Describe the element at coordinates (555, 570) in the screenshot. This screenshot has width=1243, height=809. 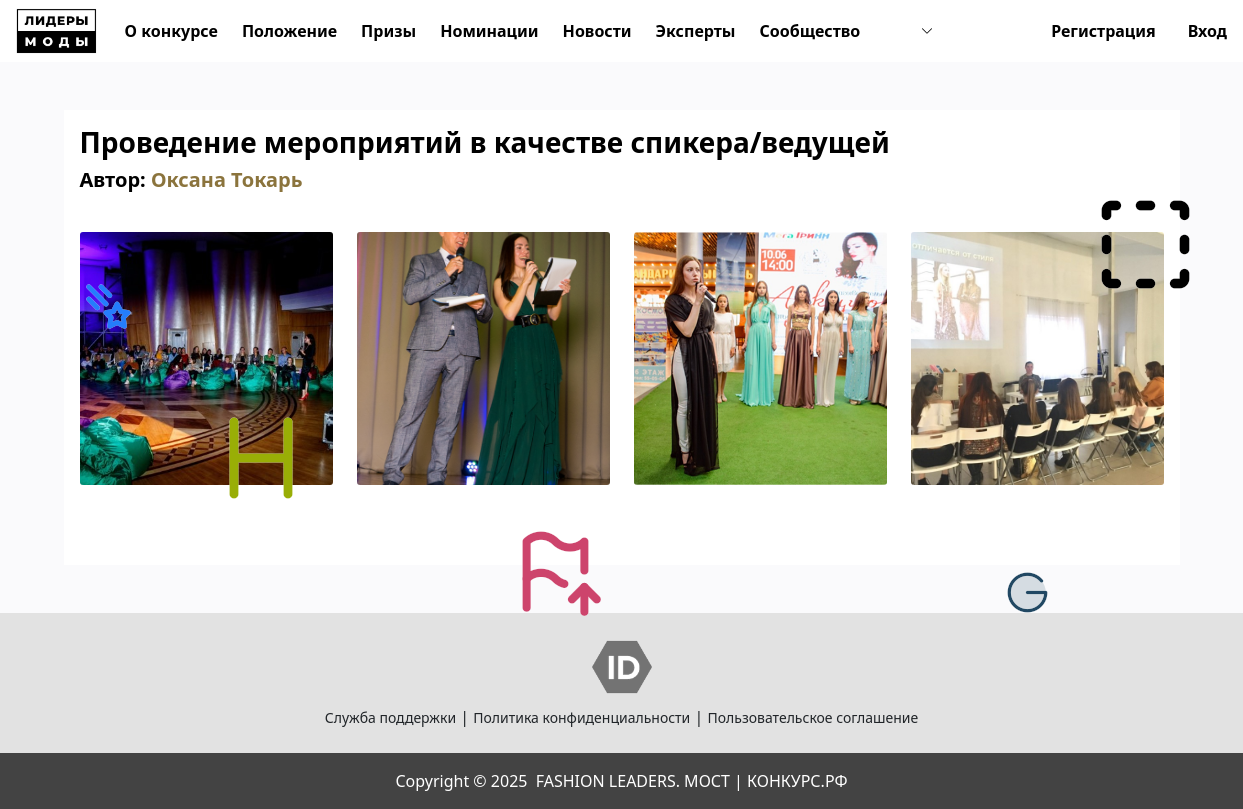
I see `upload or submit a flag report` at that location.